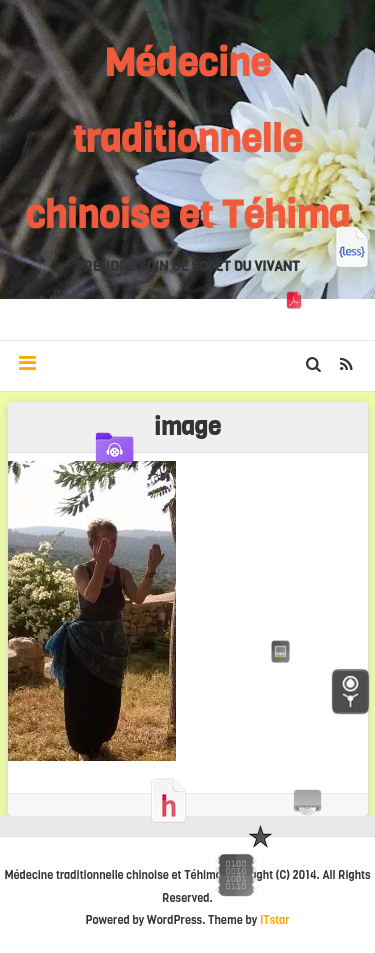 The image size is (375, 953). I want to click on view VIP or important contacts in mail, so click(260, 836).